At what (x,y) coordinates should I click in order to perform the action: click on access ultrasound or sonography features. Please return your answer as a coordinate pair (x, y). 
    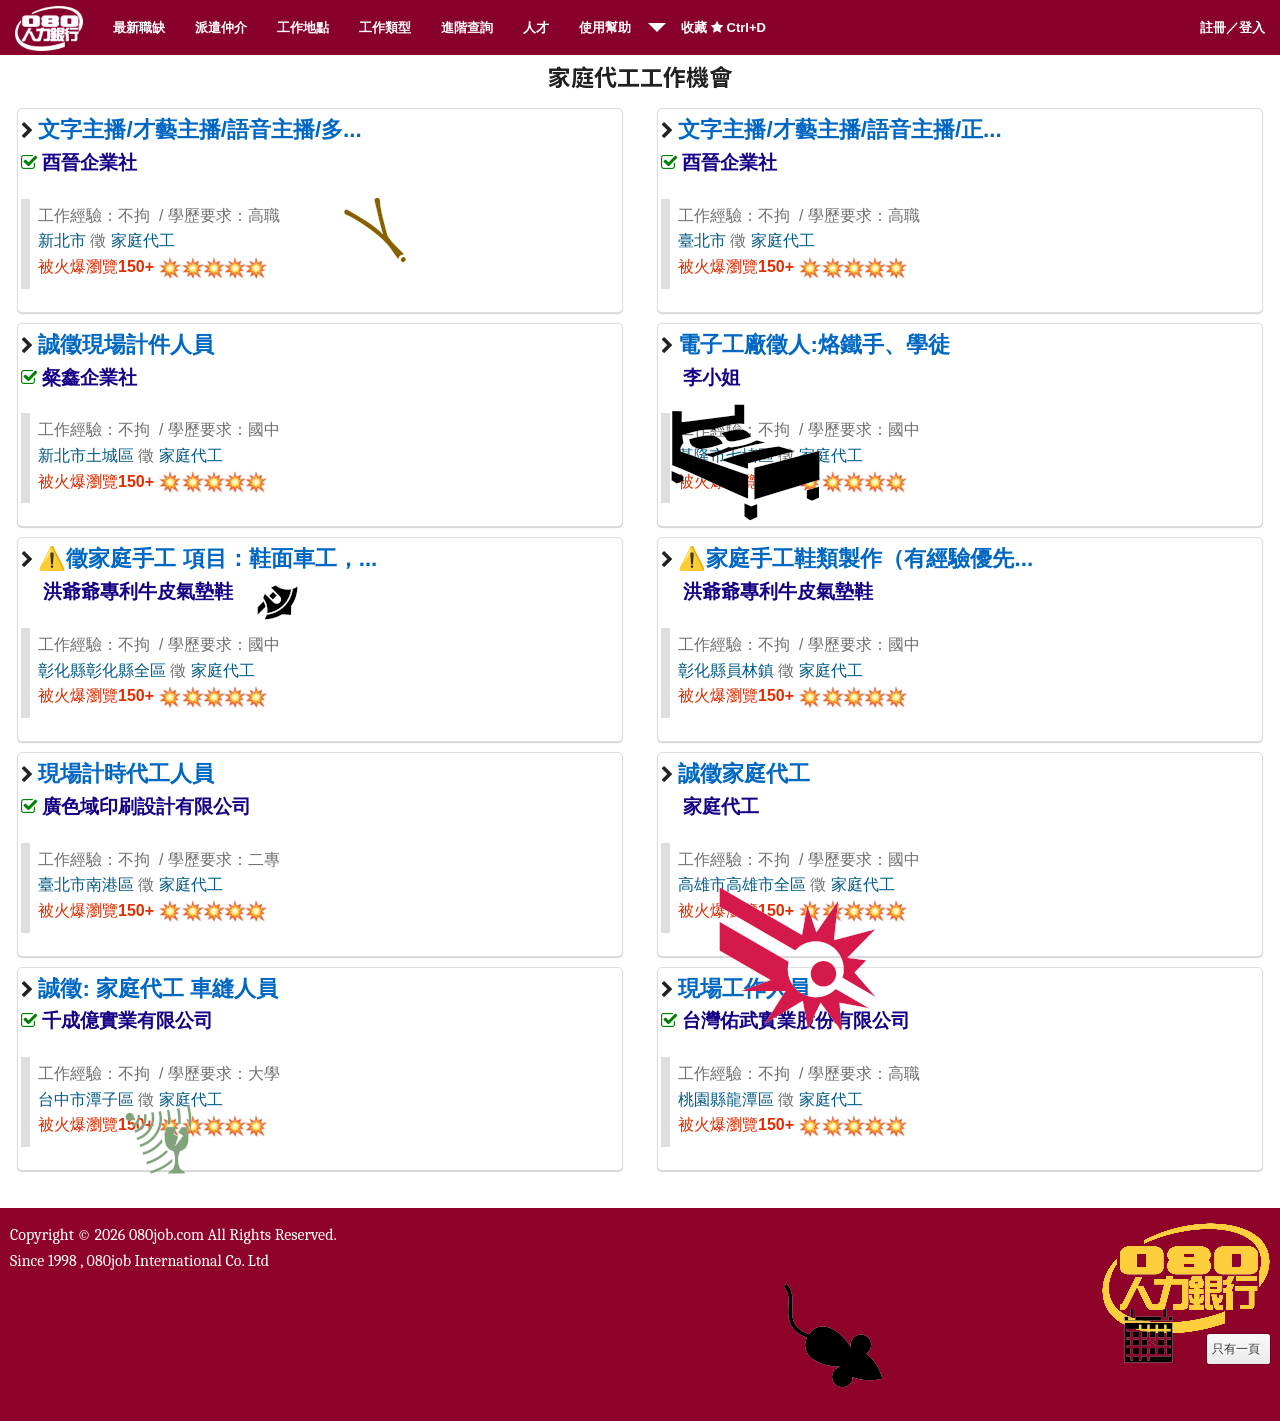
    Looking at the image, I should click on (159, 1140).